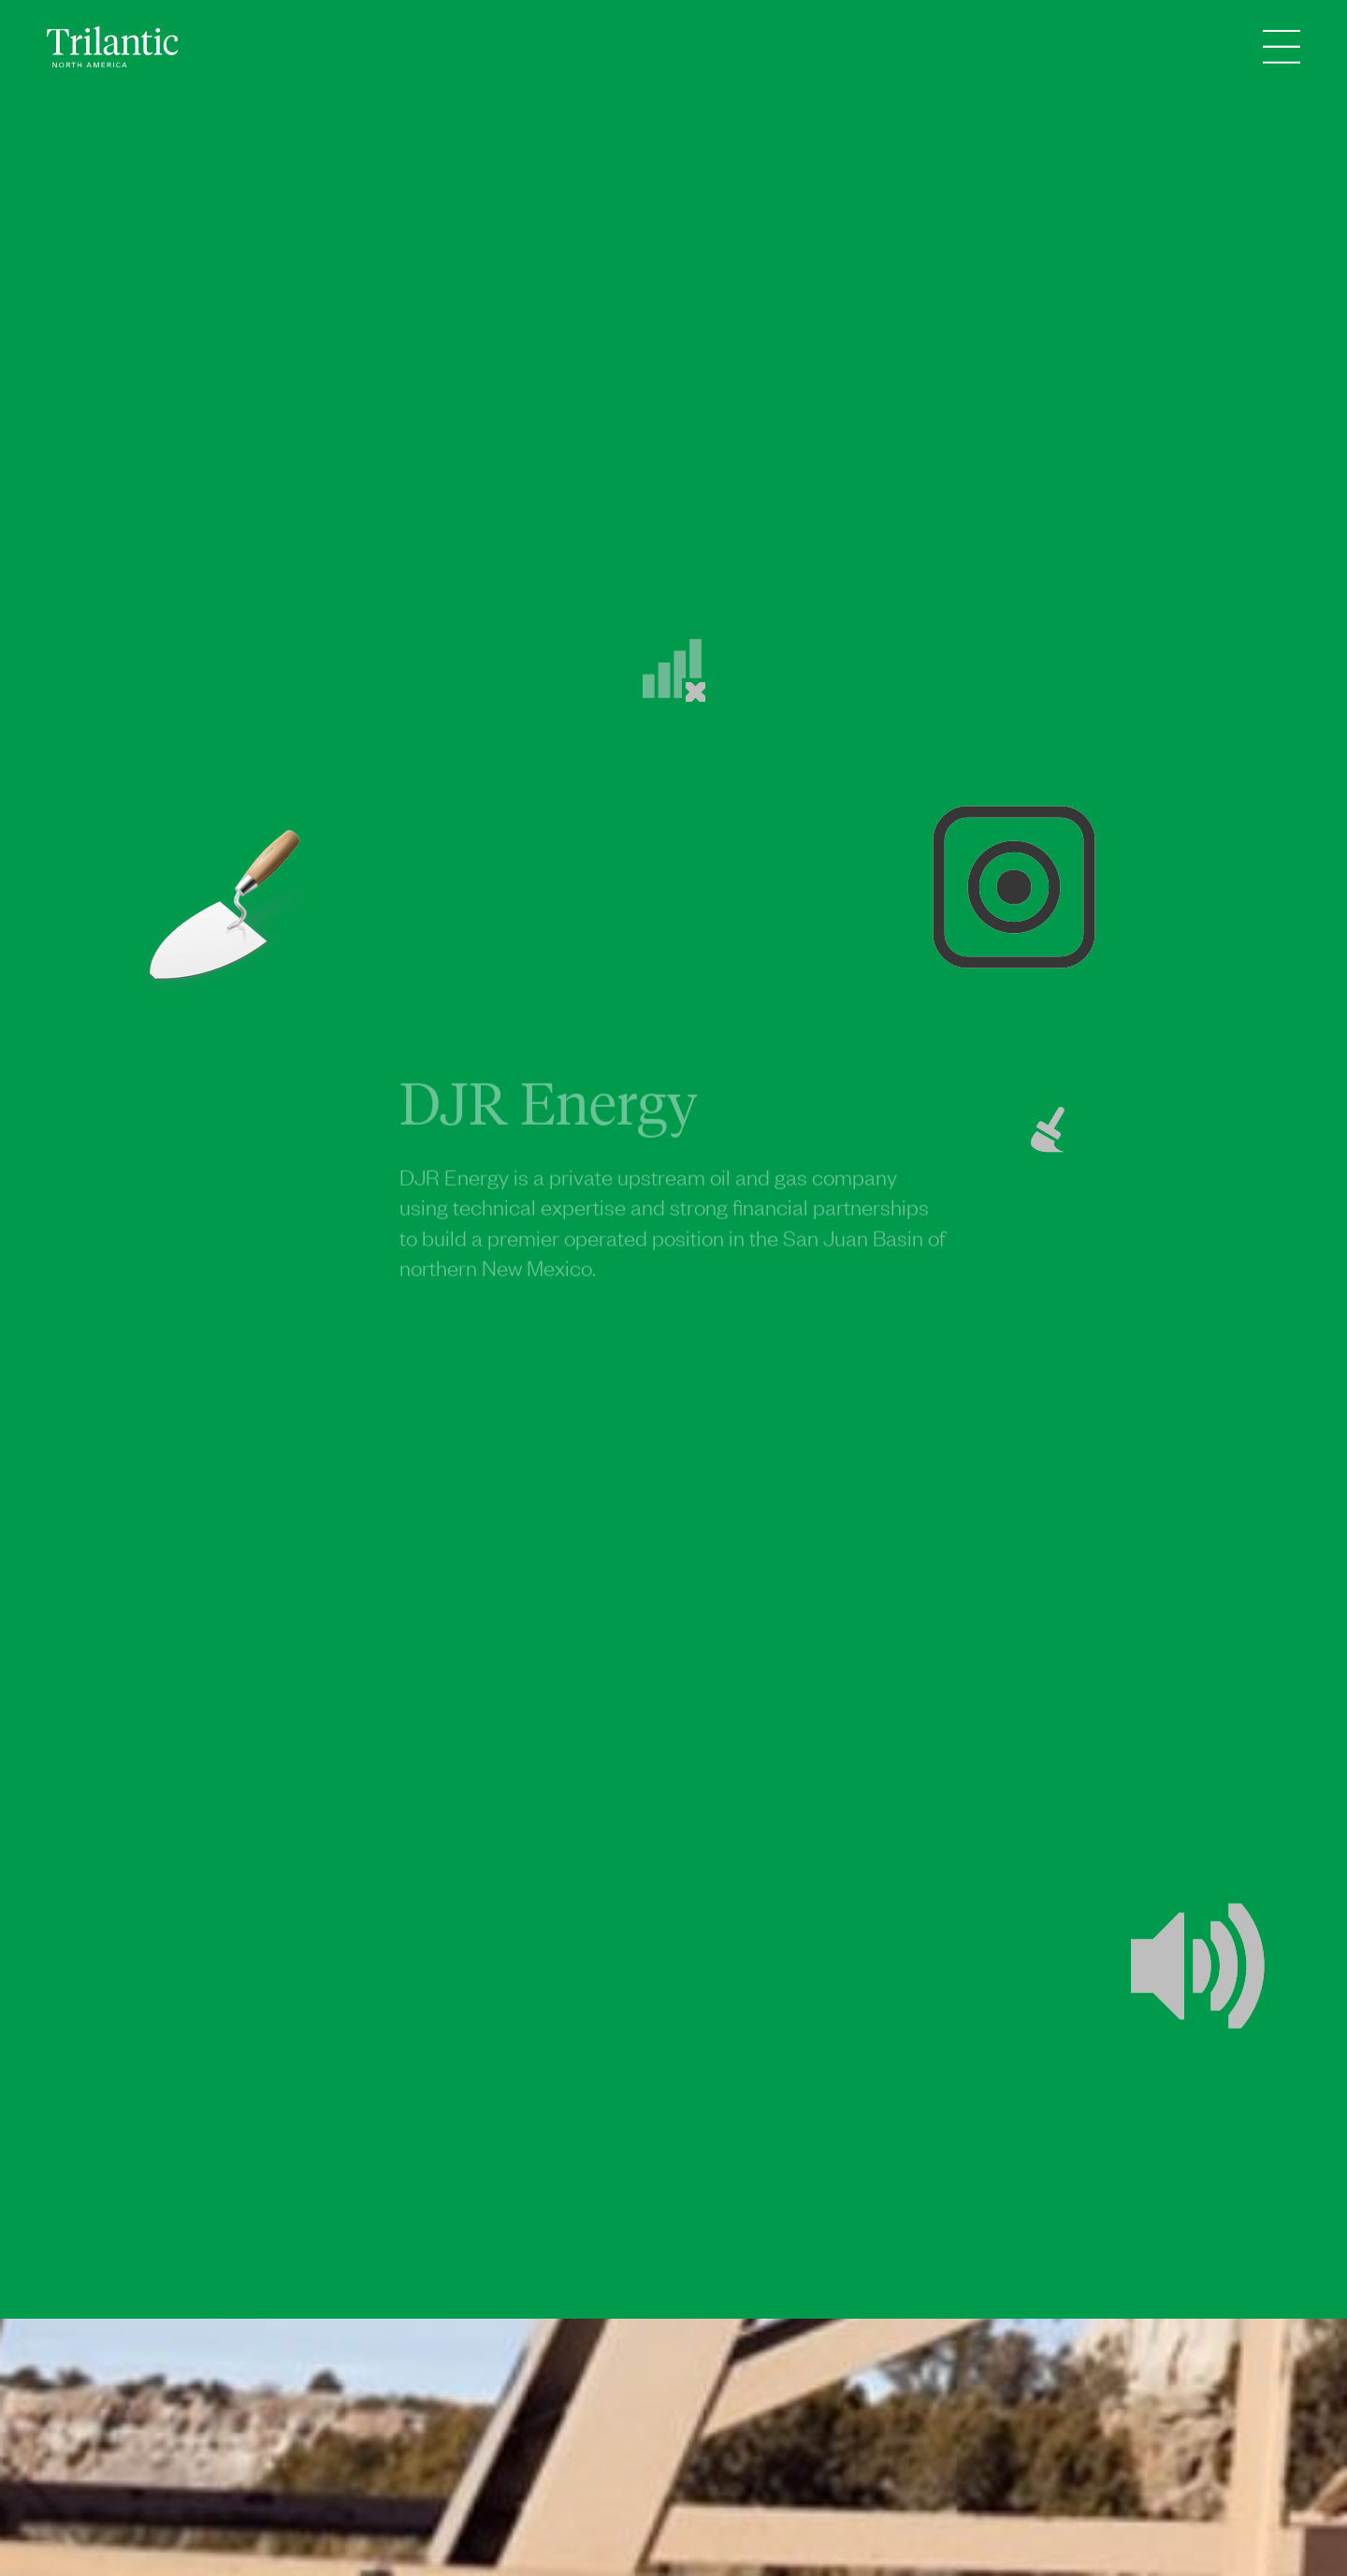  What do you see at coordinates (674, 670) in the screenshot?
I see `indicates no cellular network connection` at bounding box center [674, 670].